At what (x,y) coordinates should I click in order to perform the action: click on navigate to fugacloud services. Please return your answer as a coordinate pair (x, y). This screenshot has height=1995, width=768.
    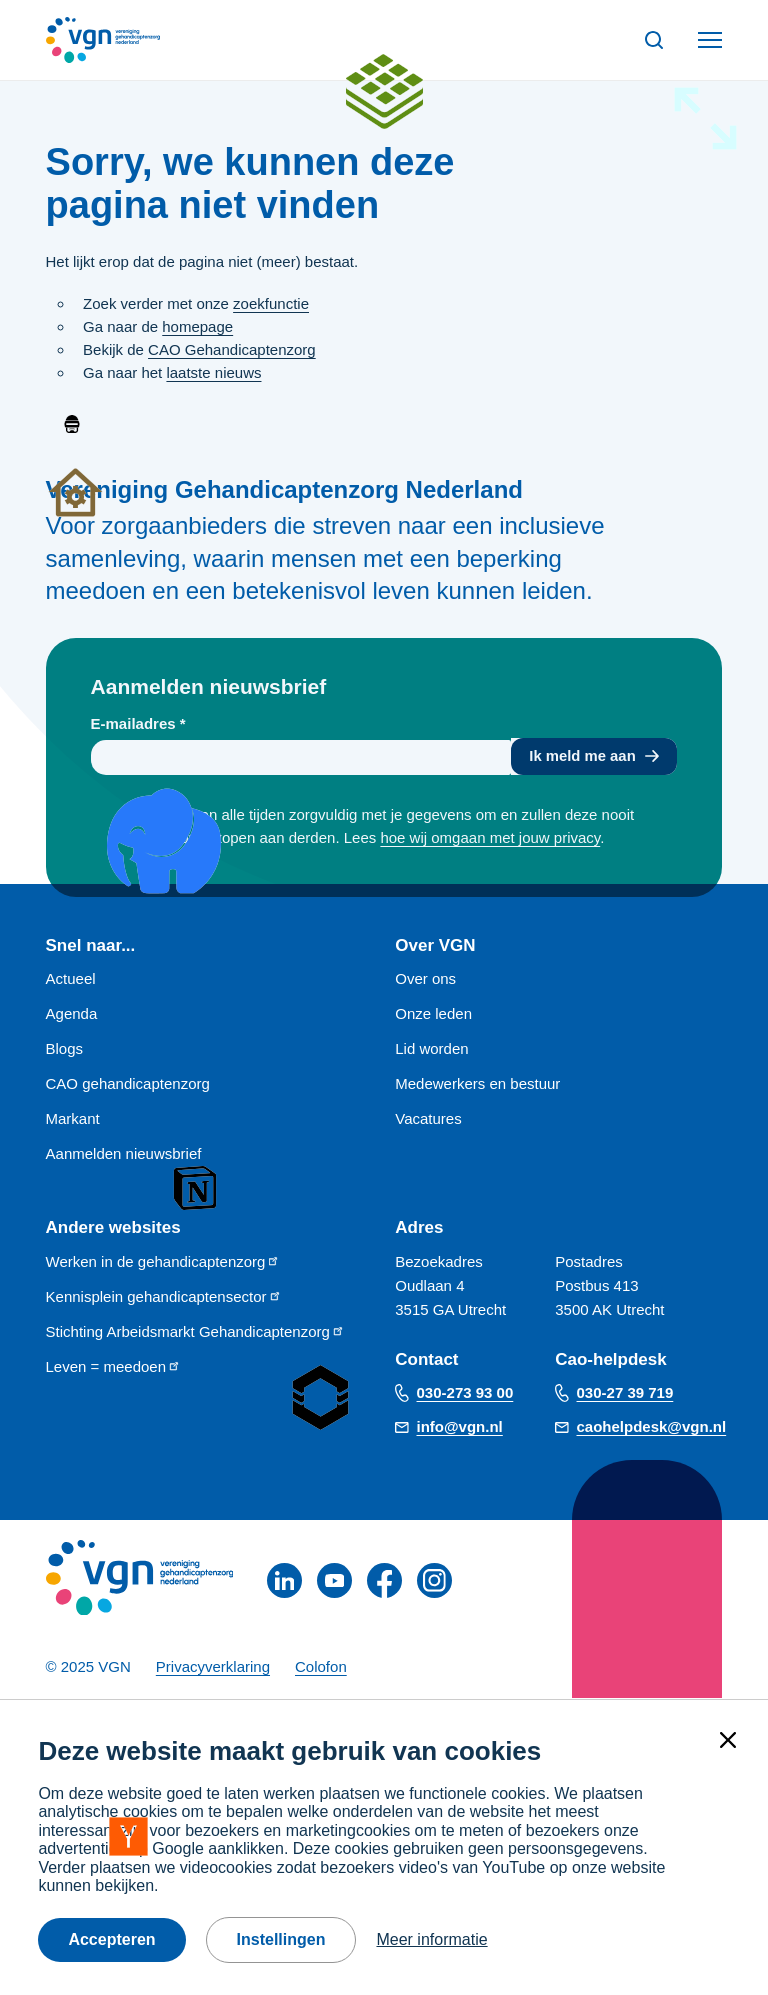
    Looking at the image, I should click on (320, 1397).